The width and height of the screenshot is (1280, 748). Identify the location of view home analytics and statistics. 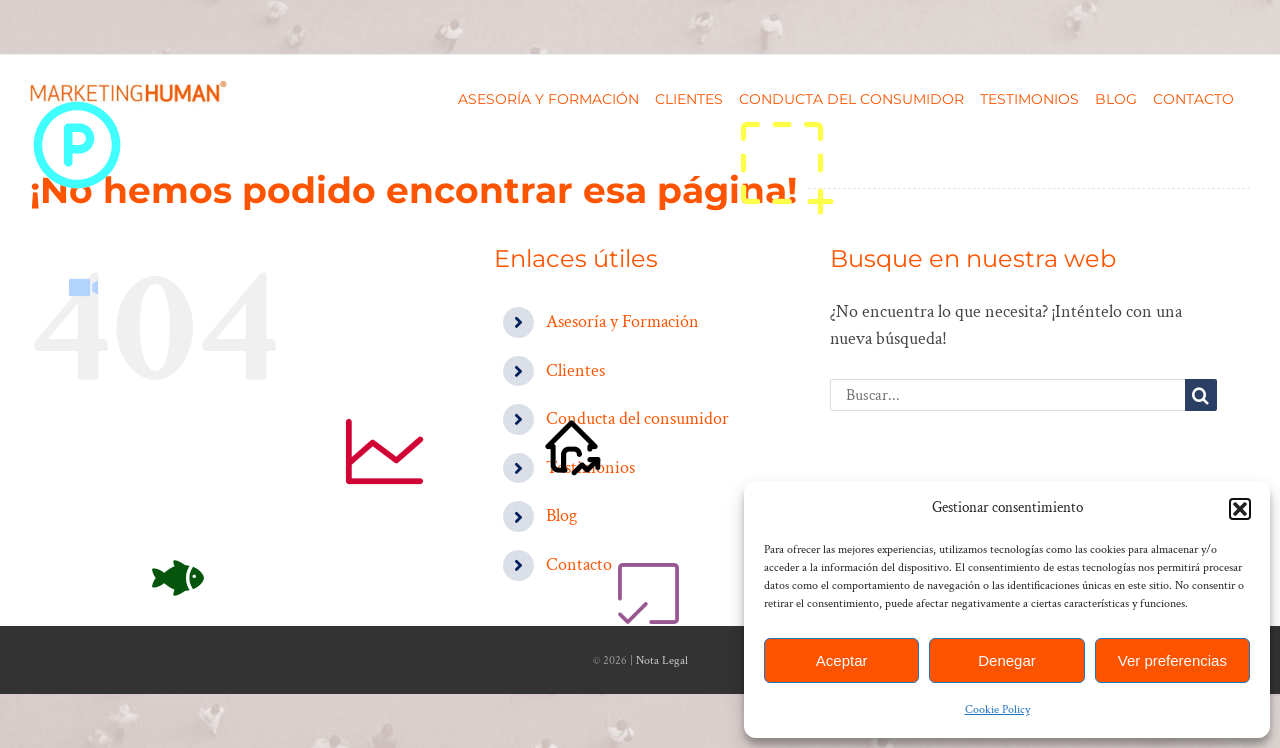
(571, 446).